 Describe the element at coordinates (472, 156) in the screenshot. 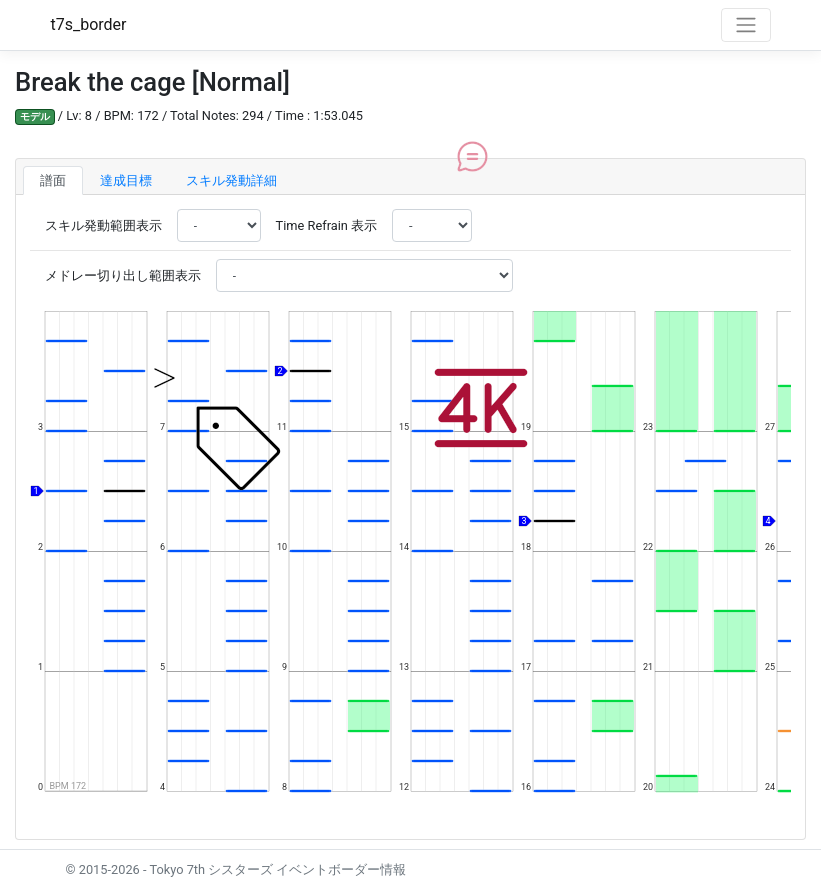

I see `open chat or messaging` at that location.